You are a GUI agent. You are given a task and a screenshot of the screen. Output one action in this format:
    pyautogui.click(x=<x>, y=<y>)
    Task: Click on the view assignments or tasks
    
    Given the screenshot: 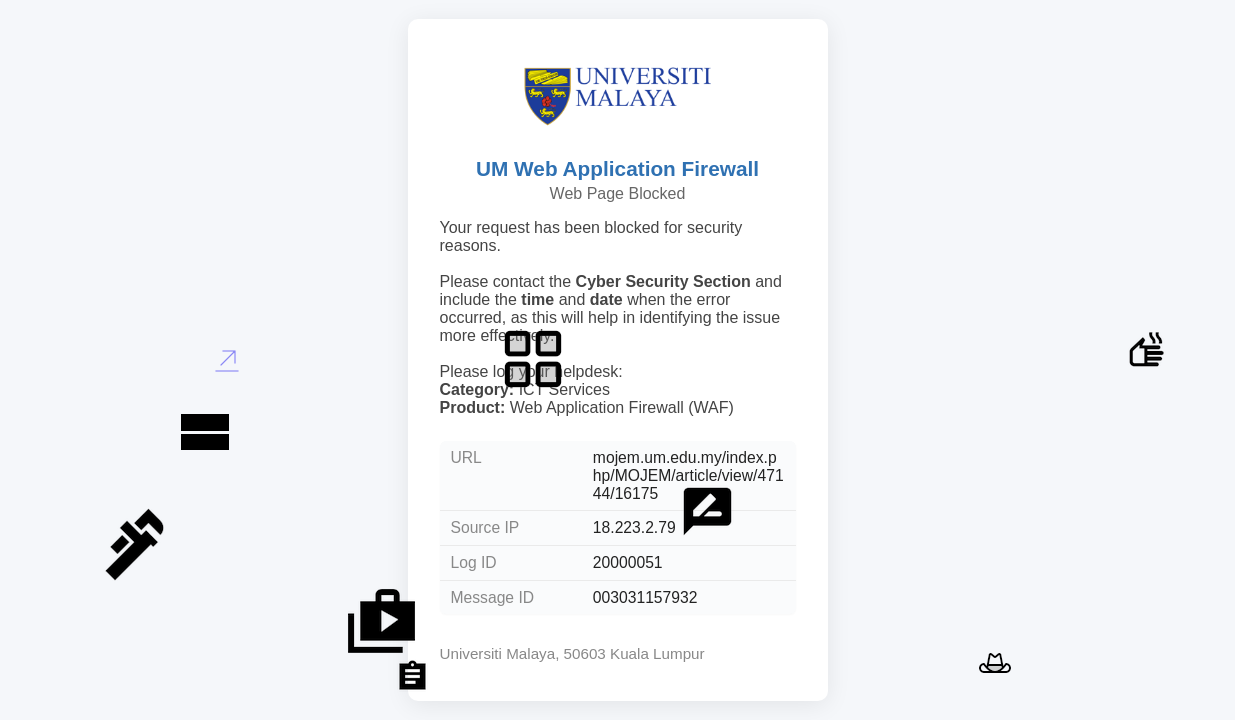 What is the action you would take?
    pyautogui.click(x=412, y=676)
    